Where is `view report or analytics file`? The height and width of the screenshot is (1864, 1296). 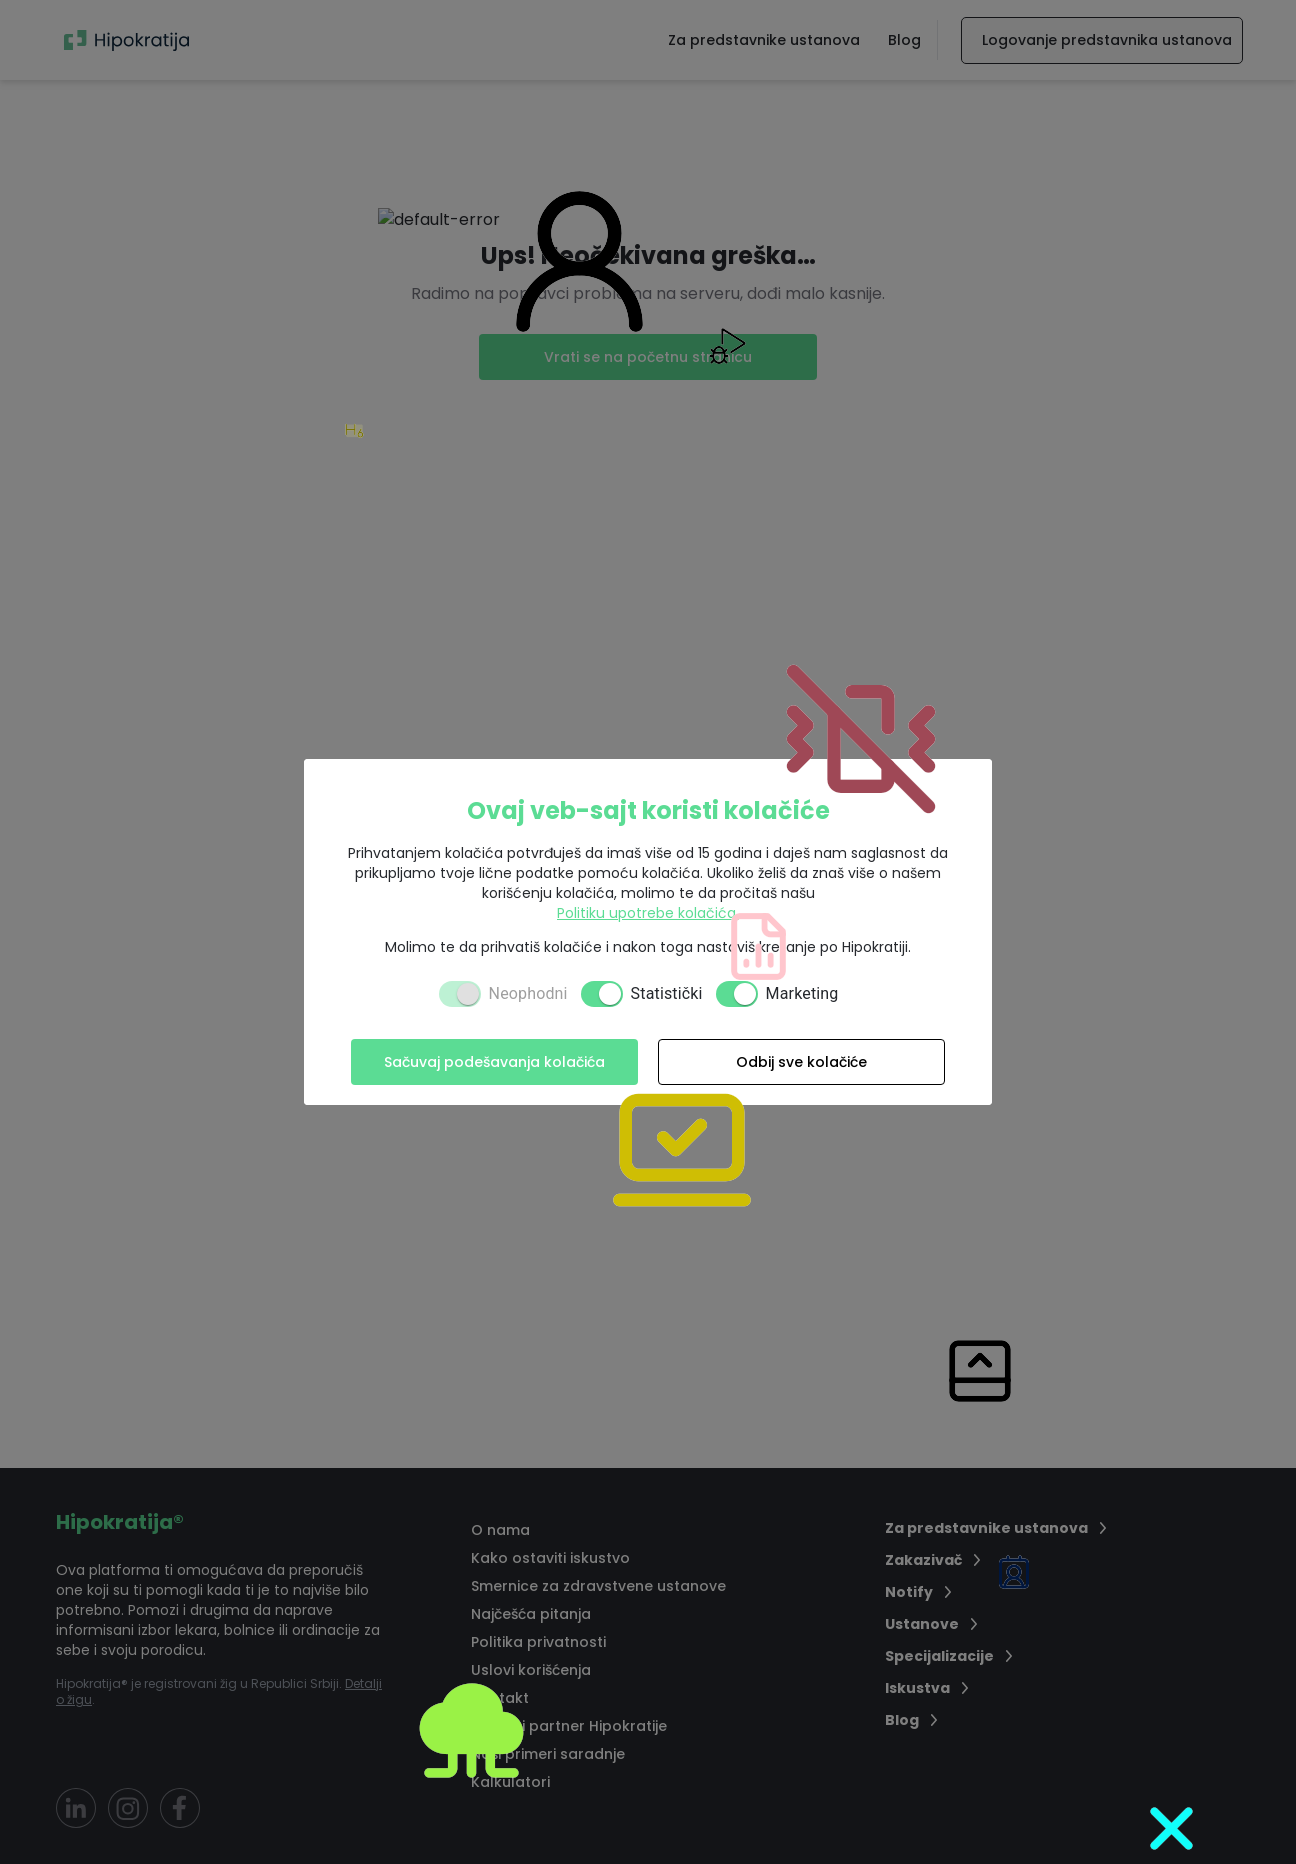 view report or analytics file is located at coordinates (758, 946).